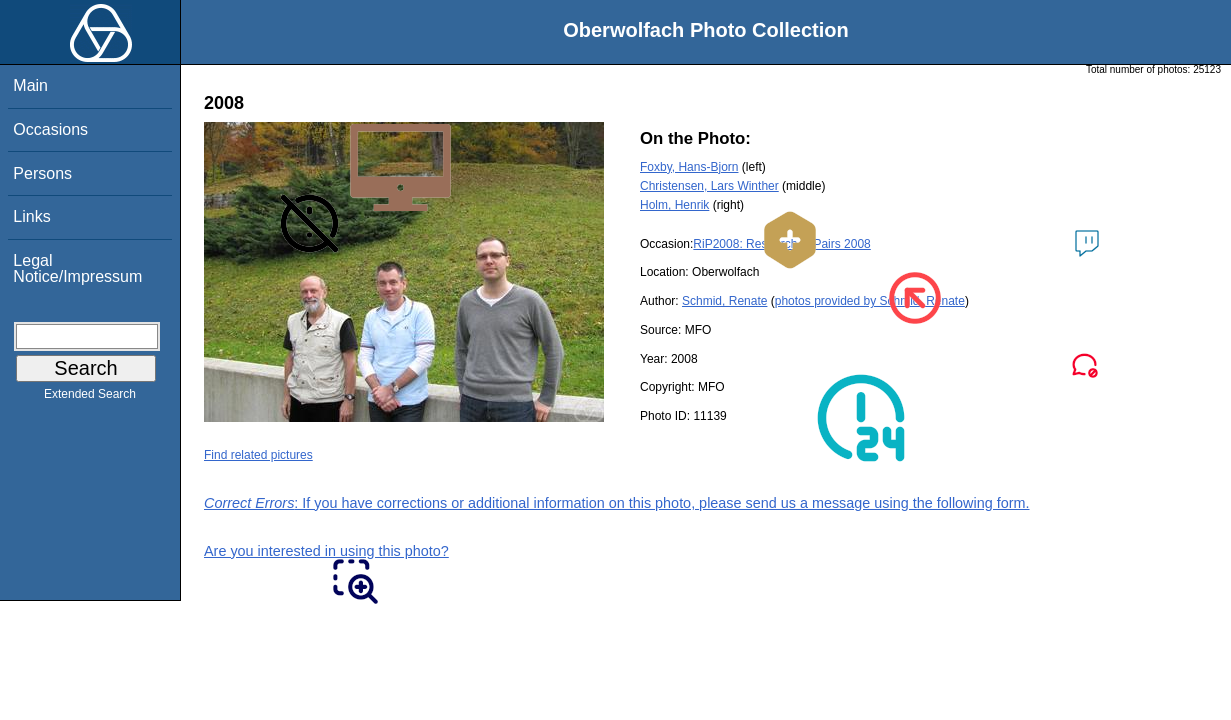 This screenshot has width=1231, height=720. I want to click on switch to desktop view, so click(400, 167).